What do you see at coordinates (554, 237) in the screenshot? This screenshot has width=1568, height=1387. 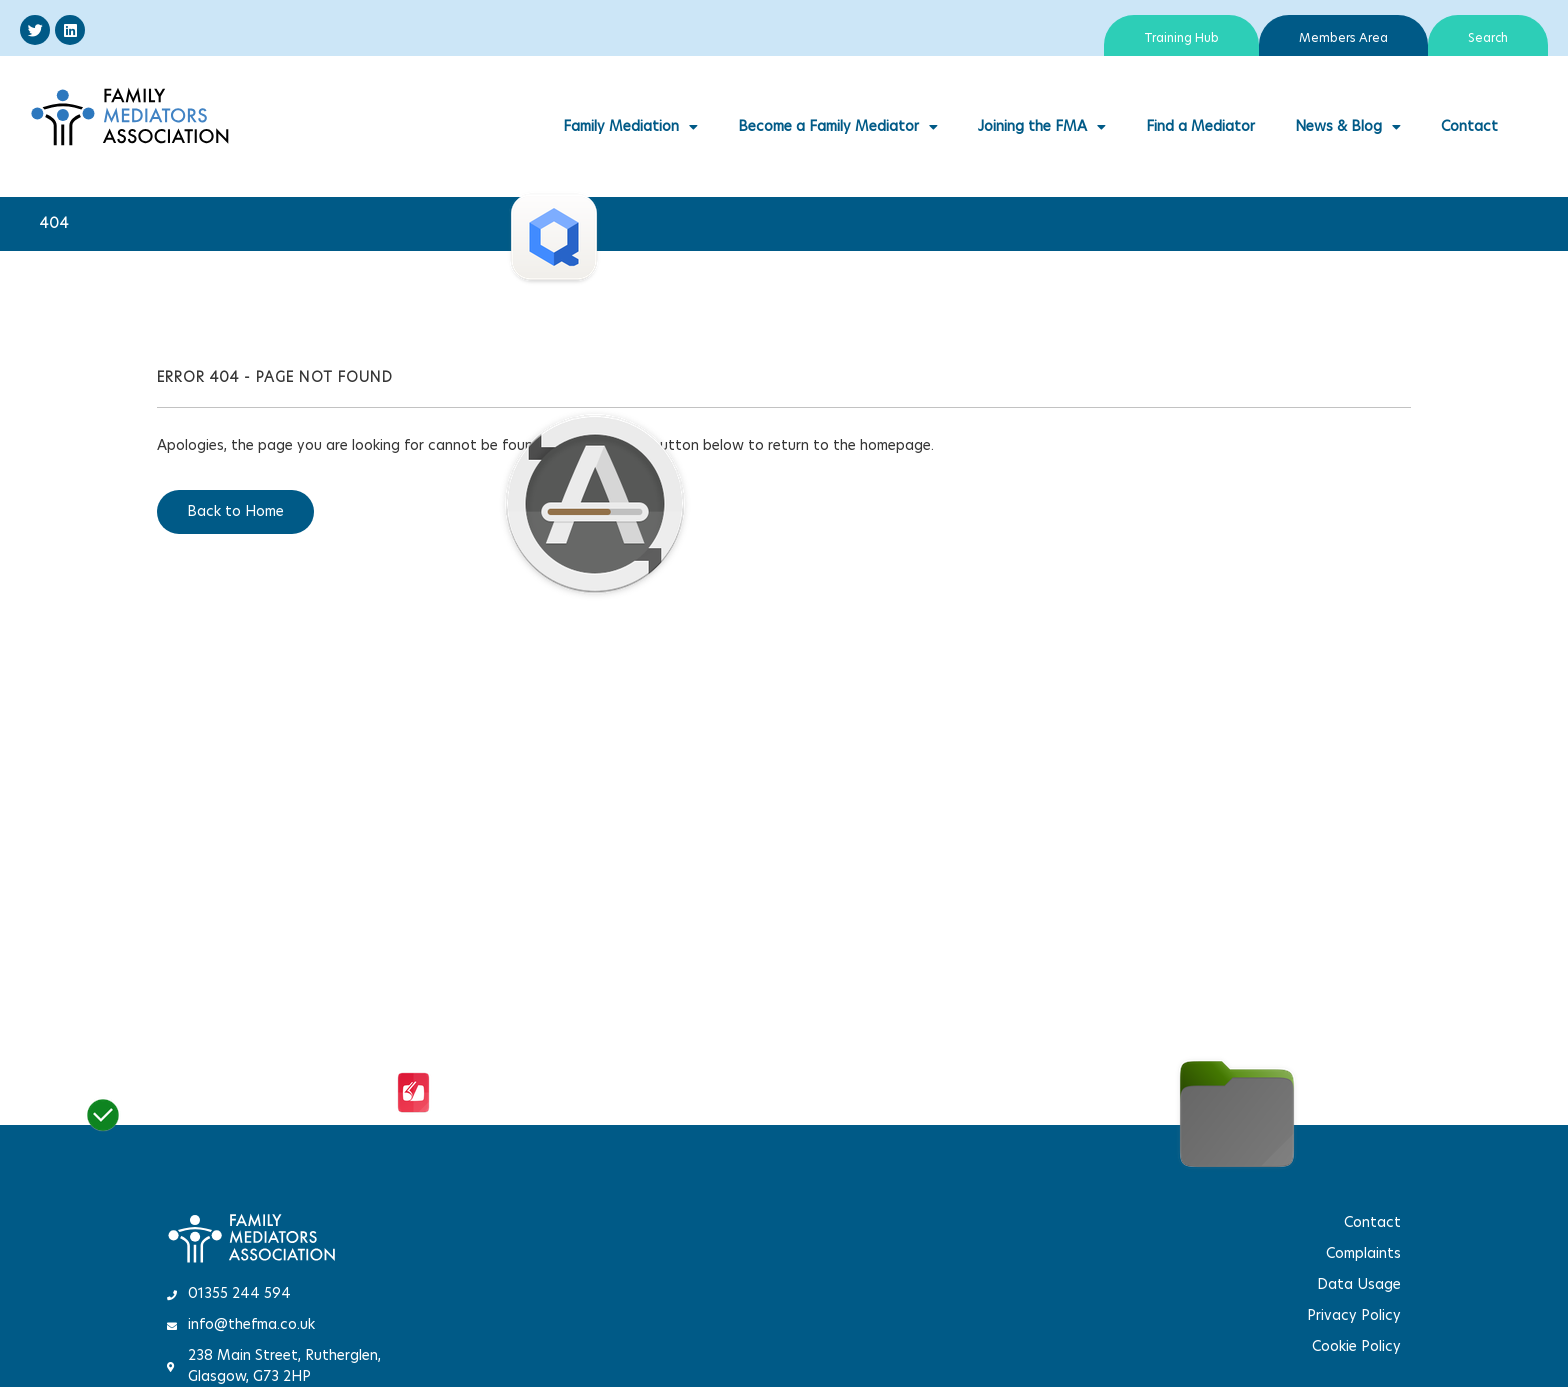 I see `open qubes os application` at bounding box center [554, 237].